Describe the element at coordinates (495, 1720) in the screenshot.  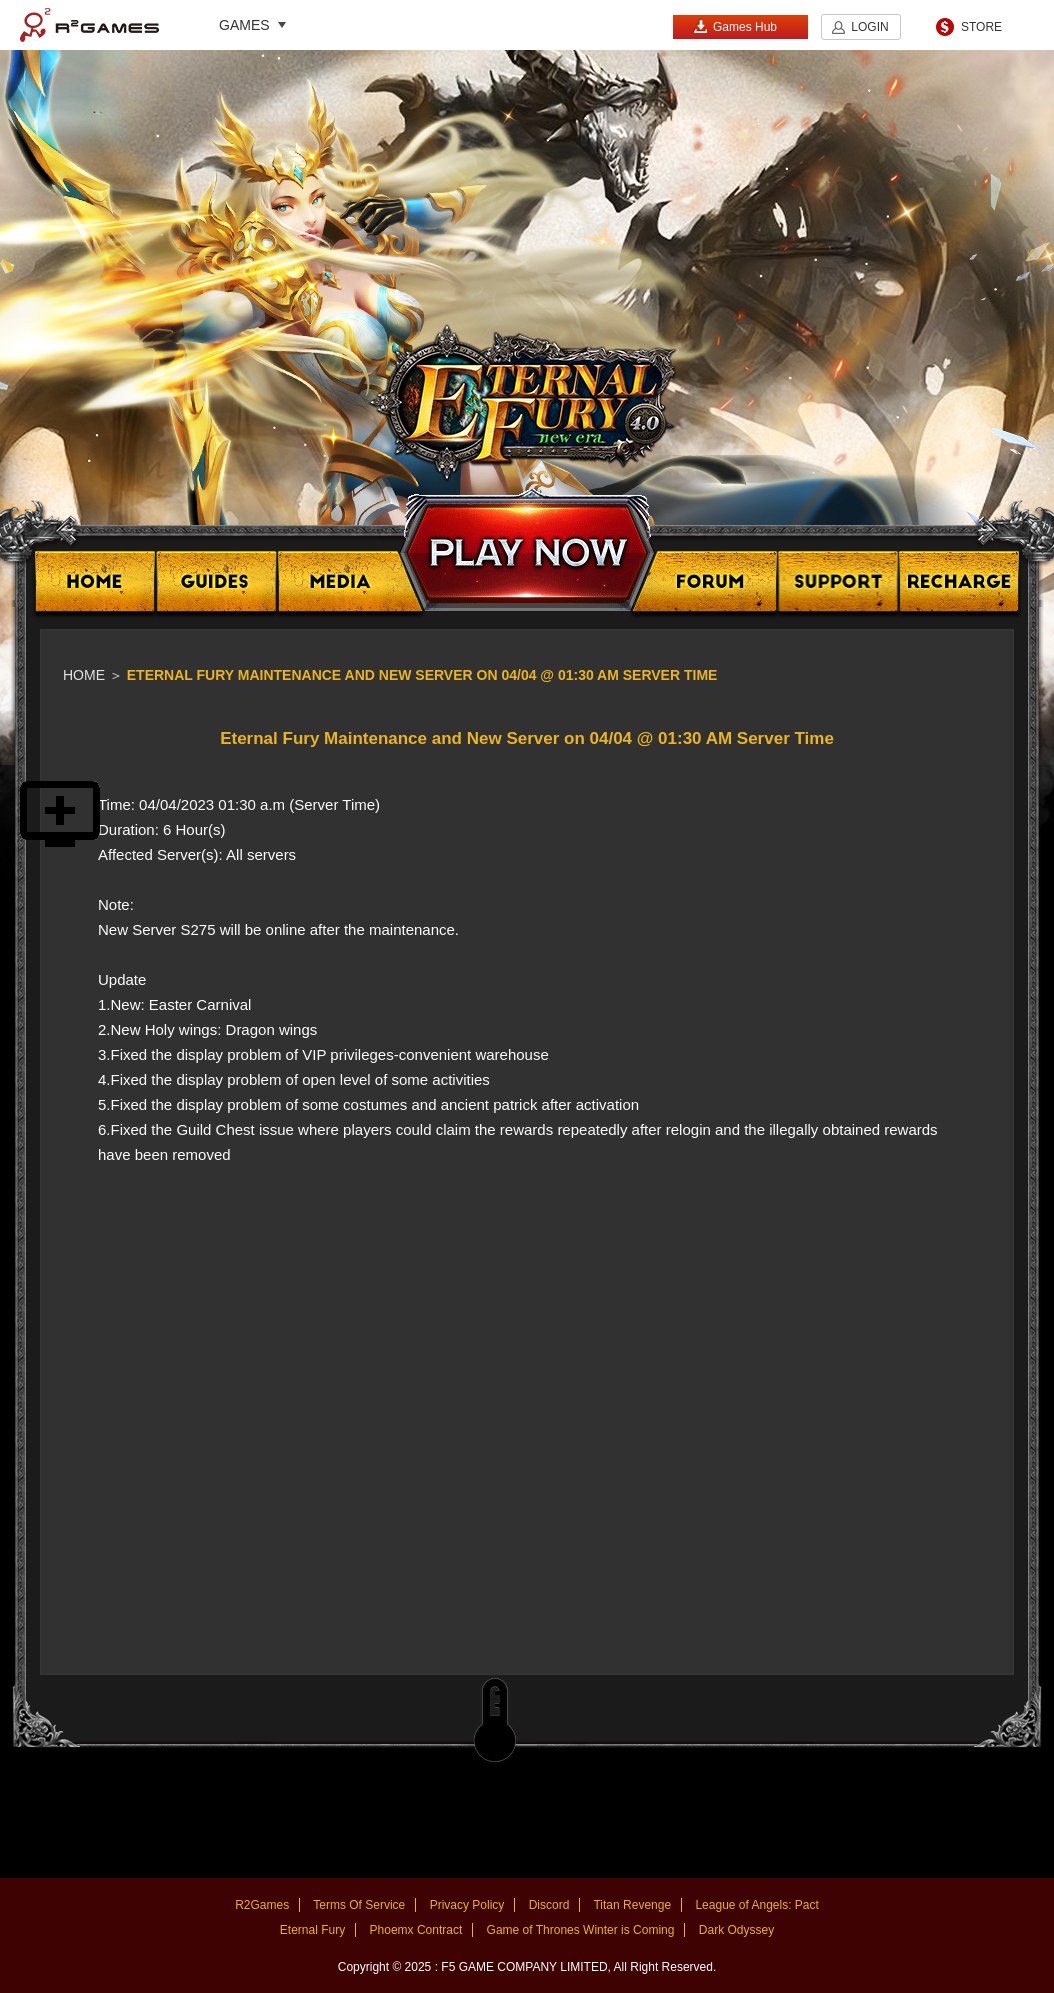
I see `adjust temperature settings` at that location.